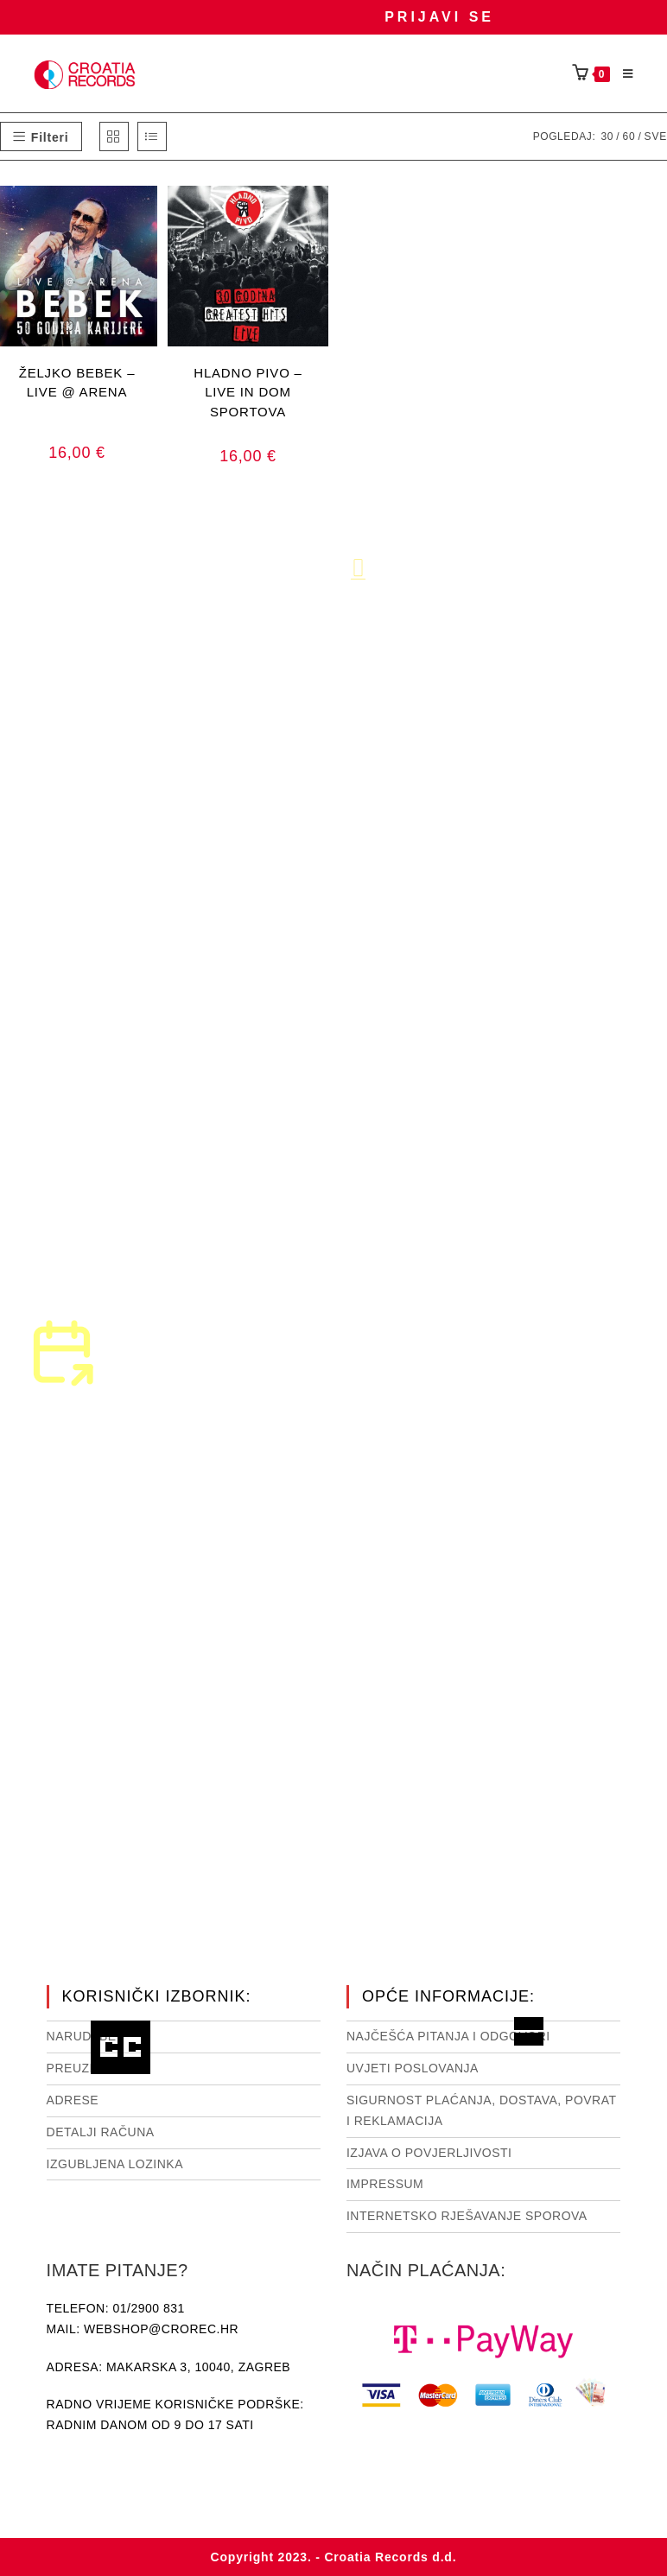 The width and height of the screenshot is (667, 2576). I want to click on enable closed captions for video content, so click(120, 2046).